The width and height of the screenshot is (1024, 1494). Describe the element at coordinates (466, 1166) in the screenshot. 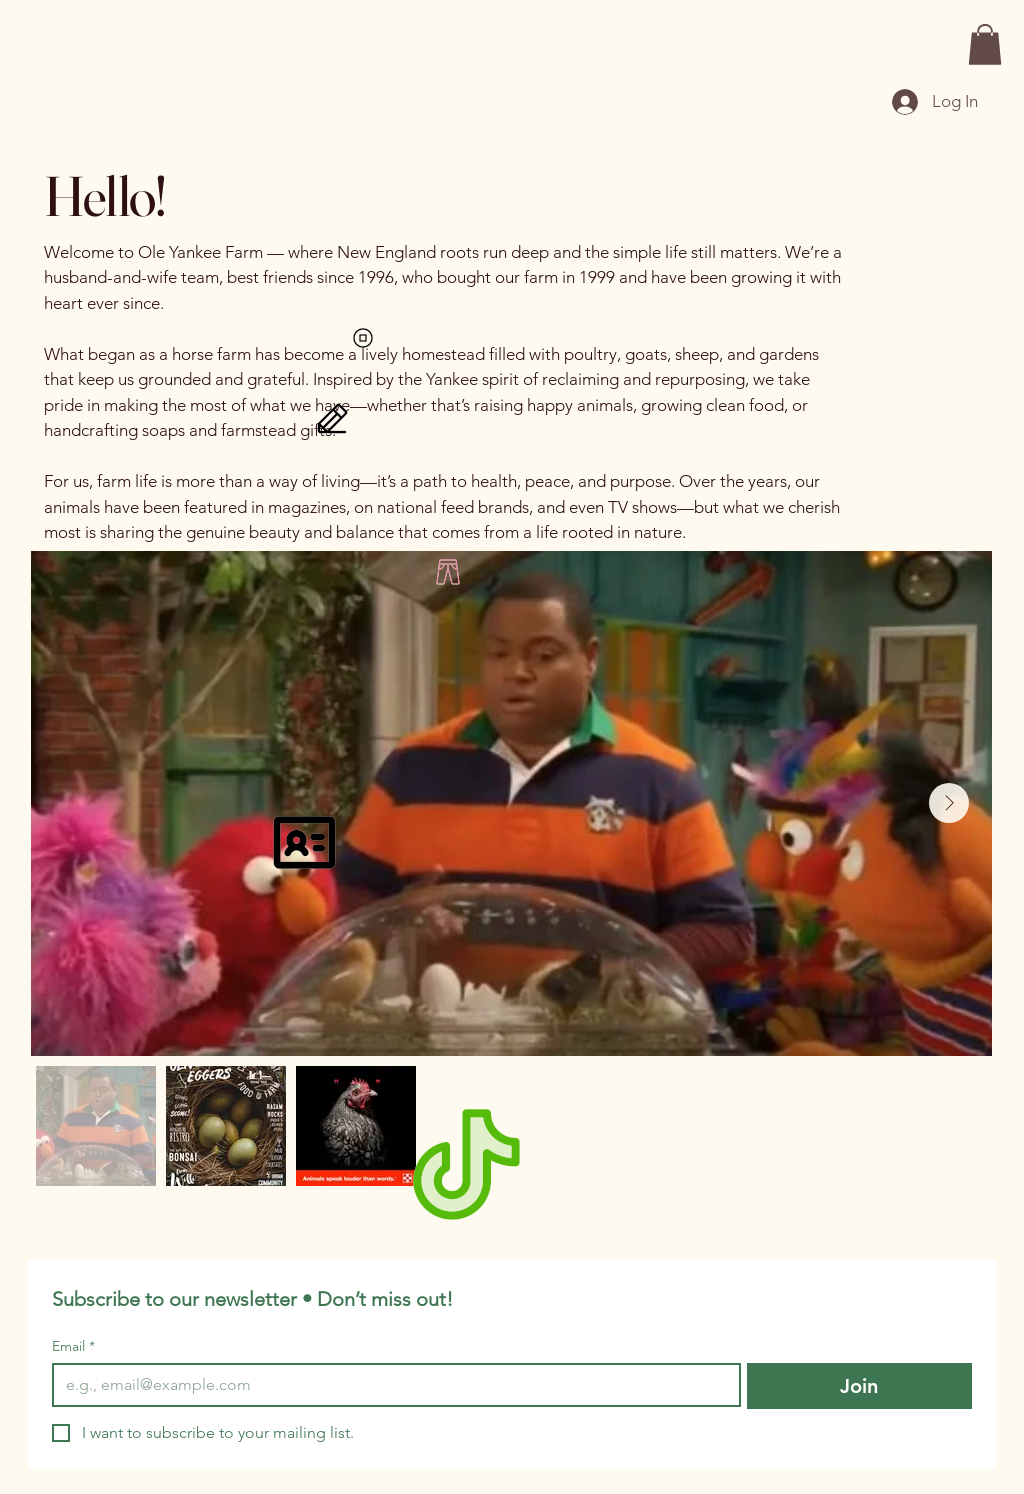

I see `open TikTok app` at that location.